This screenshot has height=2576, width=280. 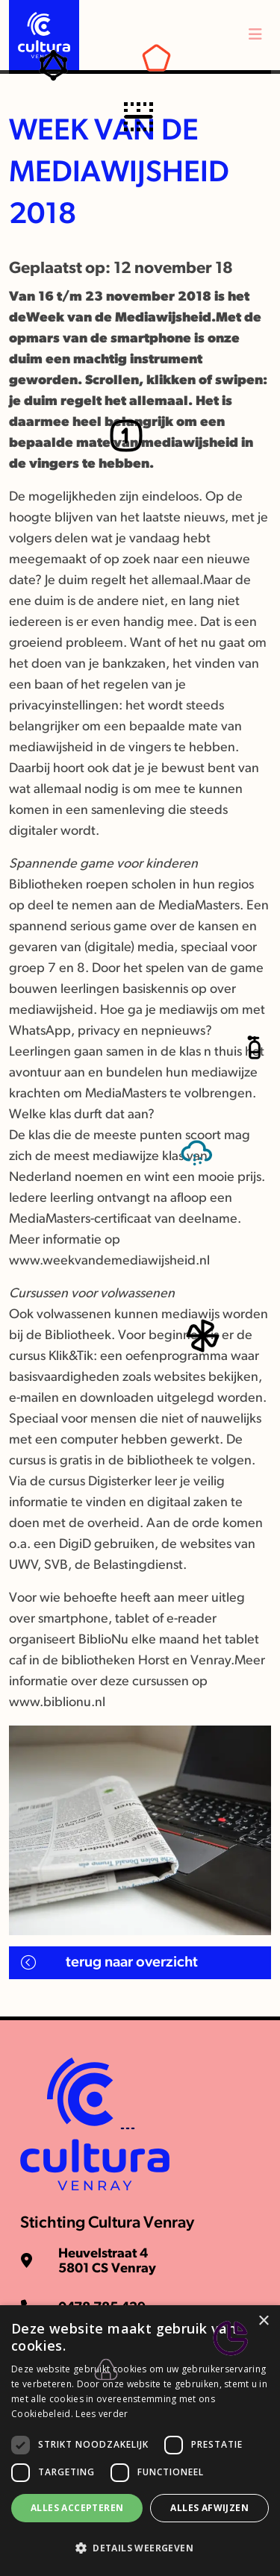 I want to click on indicates the first item or step in a sequence, so click(x=126, y=436).